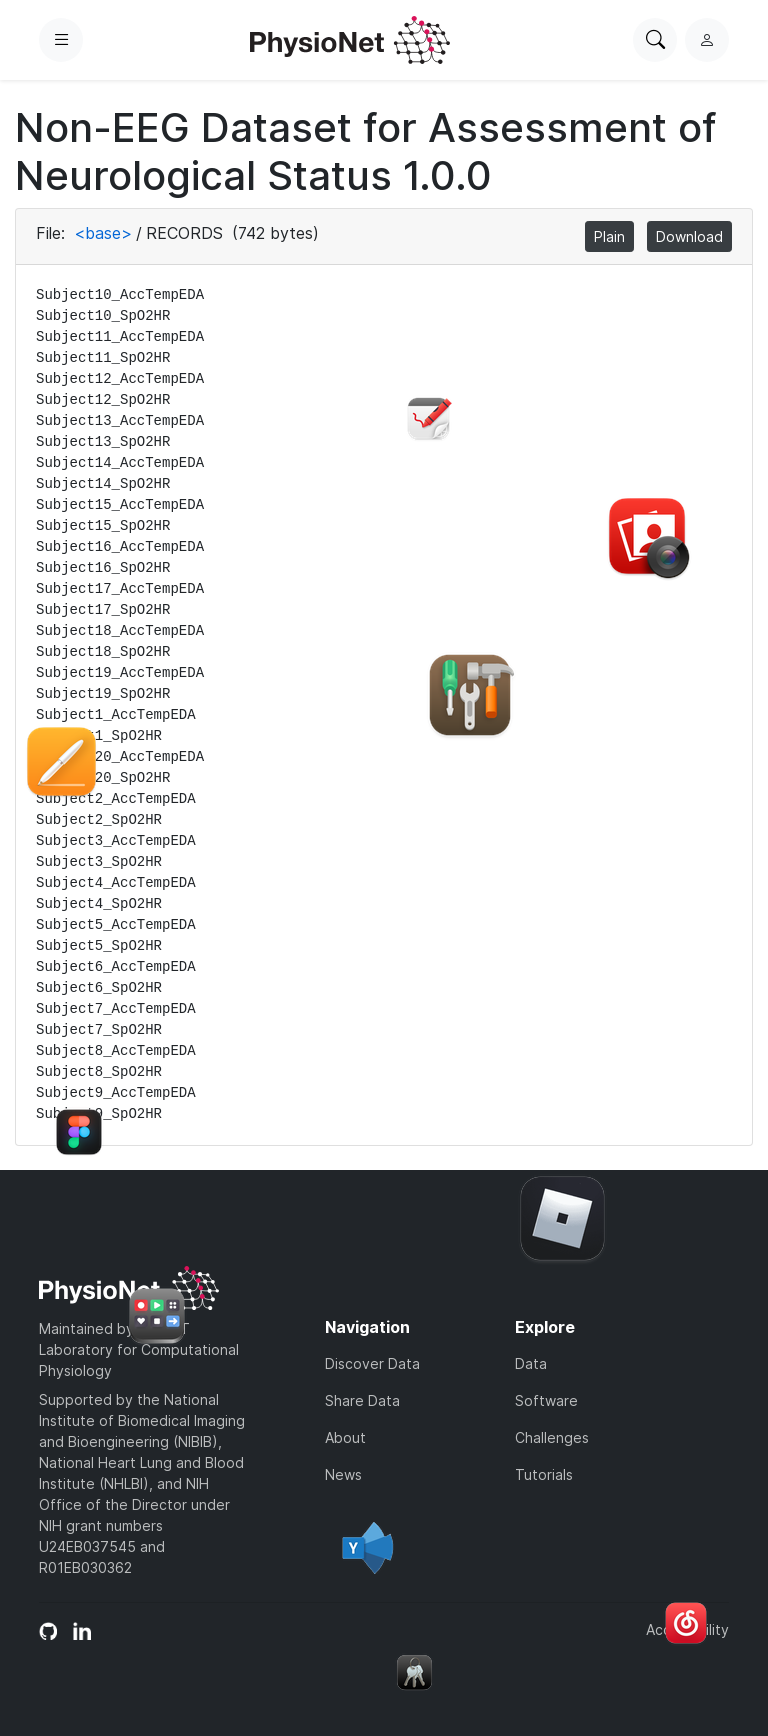 The width and height of the screenshot is (768, 1736). What do you see at coordinates (428, 418) in the screenshot?
I see `open drawing app` at bounding box center [428, 418].